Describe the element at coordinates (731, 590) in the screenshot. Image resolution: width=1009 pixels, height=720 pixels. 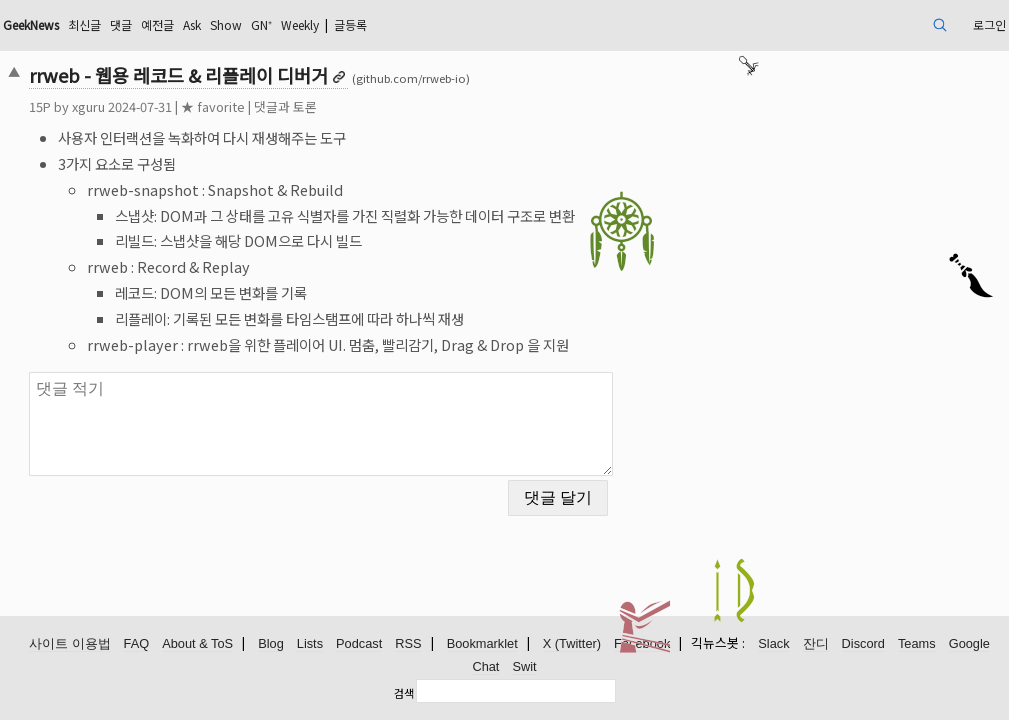
I see `access archery or ranged combat skills` at that location.